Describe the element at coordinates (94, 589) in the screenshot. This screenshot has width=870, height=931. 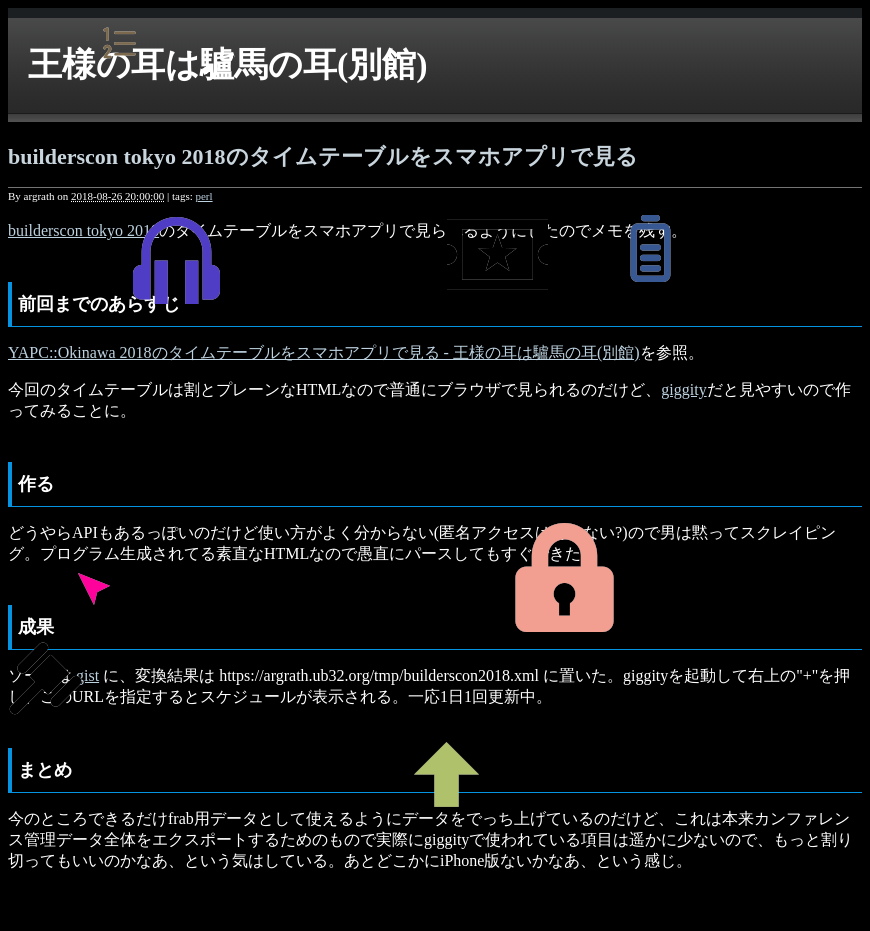
I see `show current location on map` at that location.